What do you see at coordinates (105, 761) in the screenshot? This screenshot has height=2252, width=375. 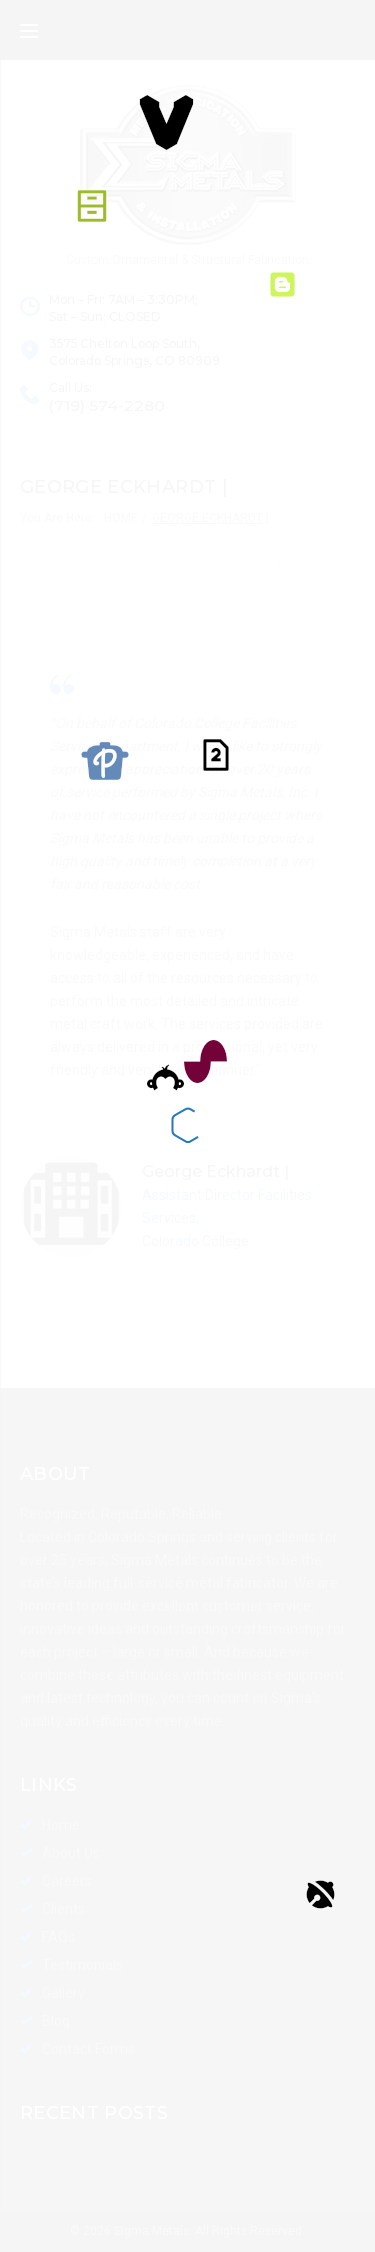 I see `open the palfed app or service` at bounding box center [105, 761].